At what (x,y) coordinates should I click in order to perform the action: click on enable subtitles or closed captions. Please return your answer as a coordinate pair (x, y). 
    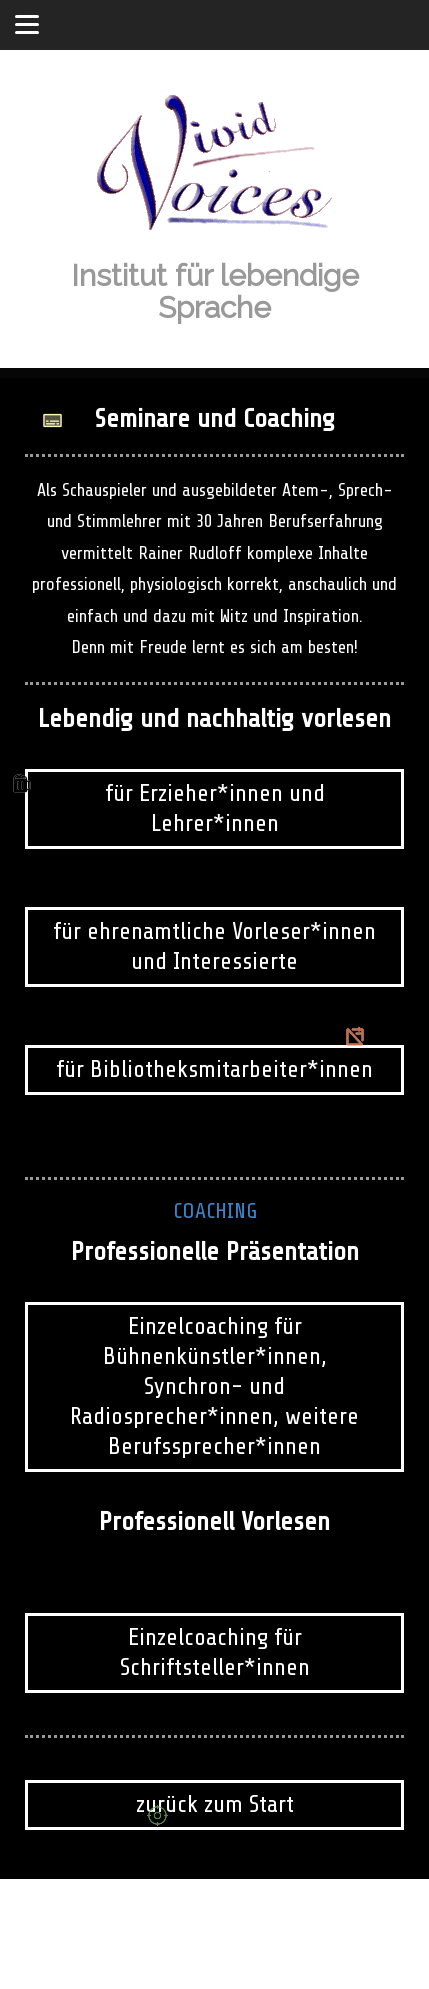
    Looking at the image, I should click on (52, 420).